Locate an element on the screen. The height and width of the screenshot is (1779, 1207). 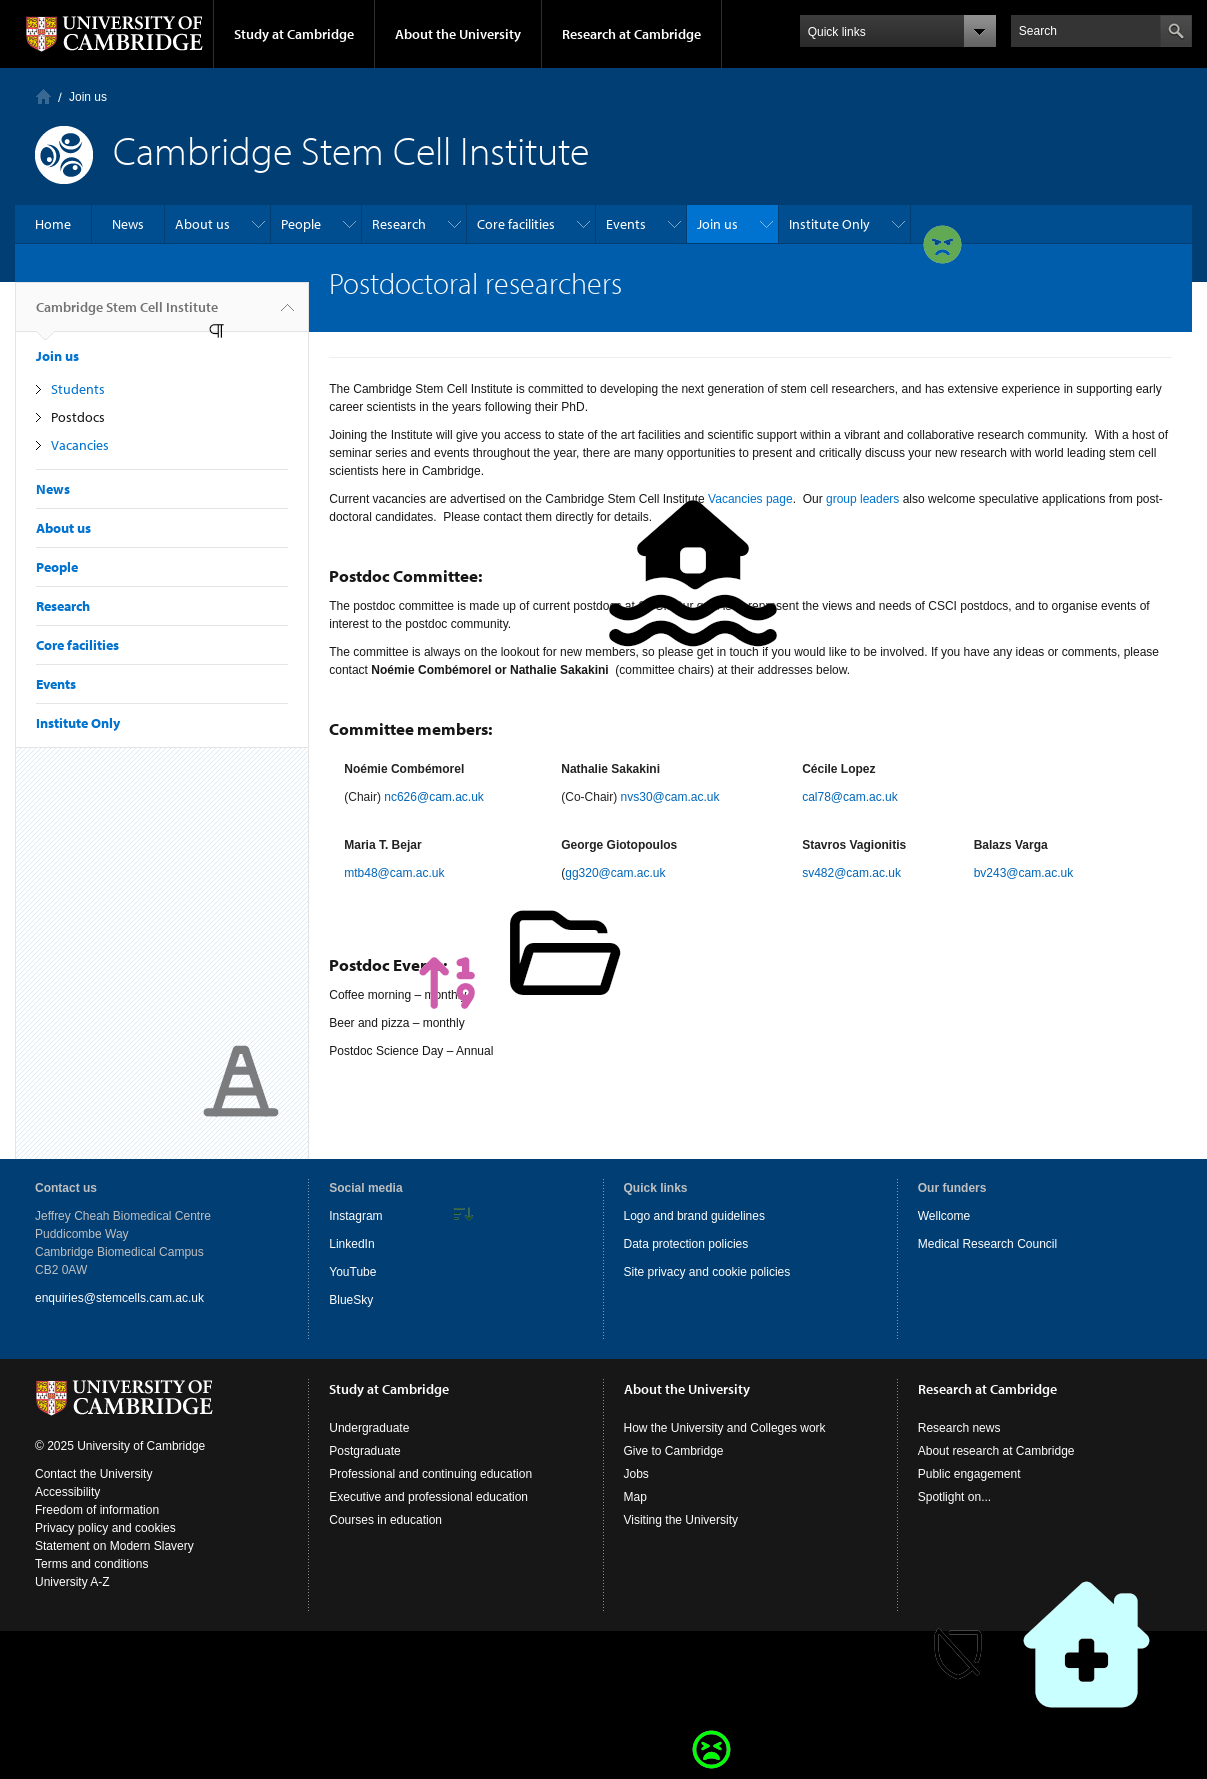
access home healthcare services is located at coordinates (1086, 1644).